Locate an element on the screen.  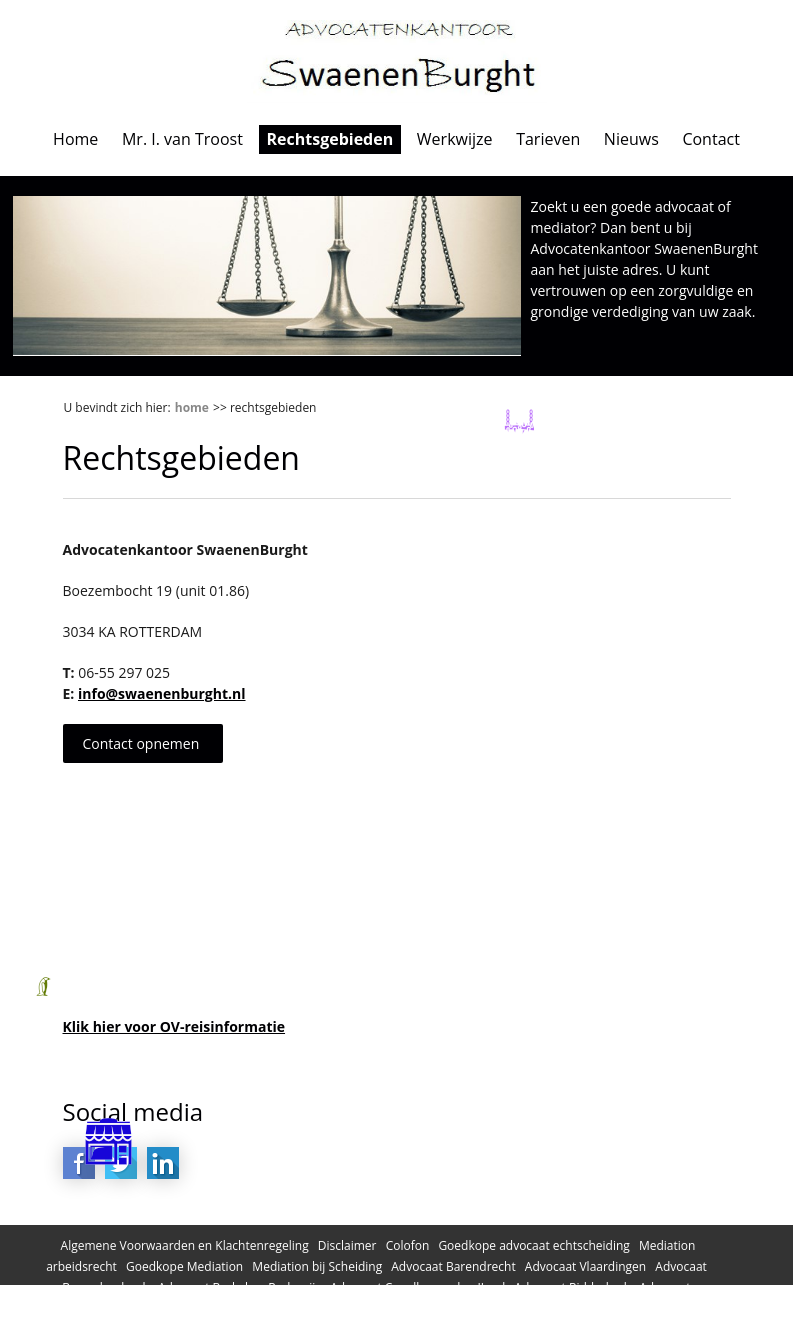
penguin character or mascot icon is located at coordinates (43, 986).